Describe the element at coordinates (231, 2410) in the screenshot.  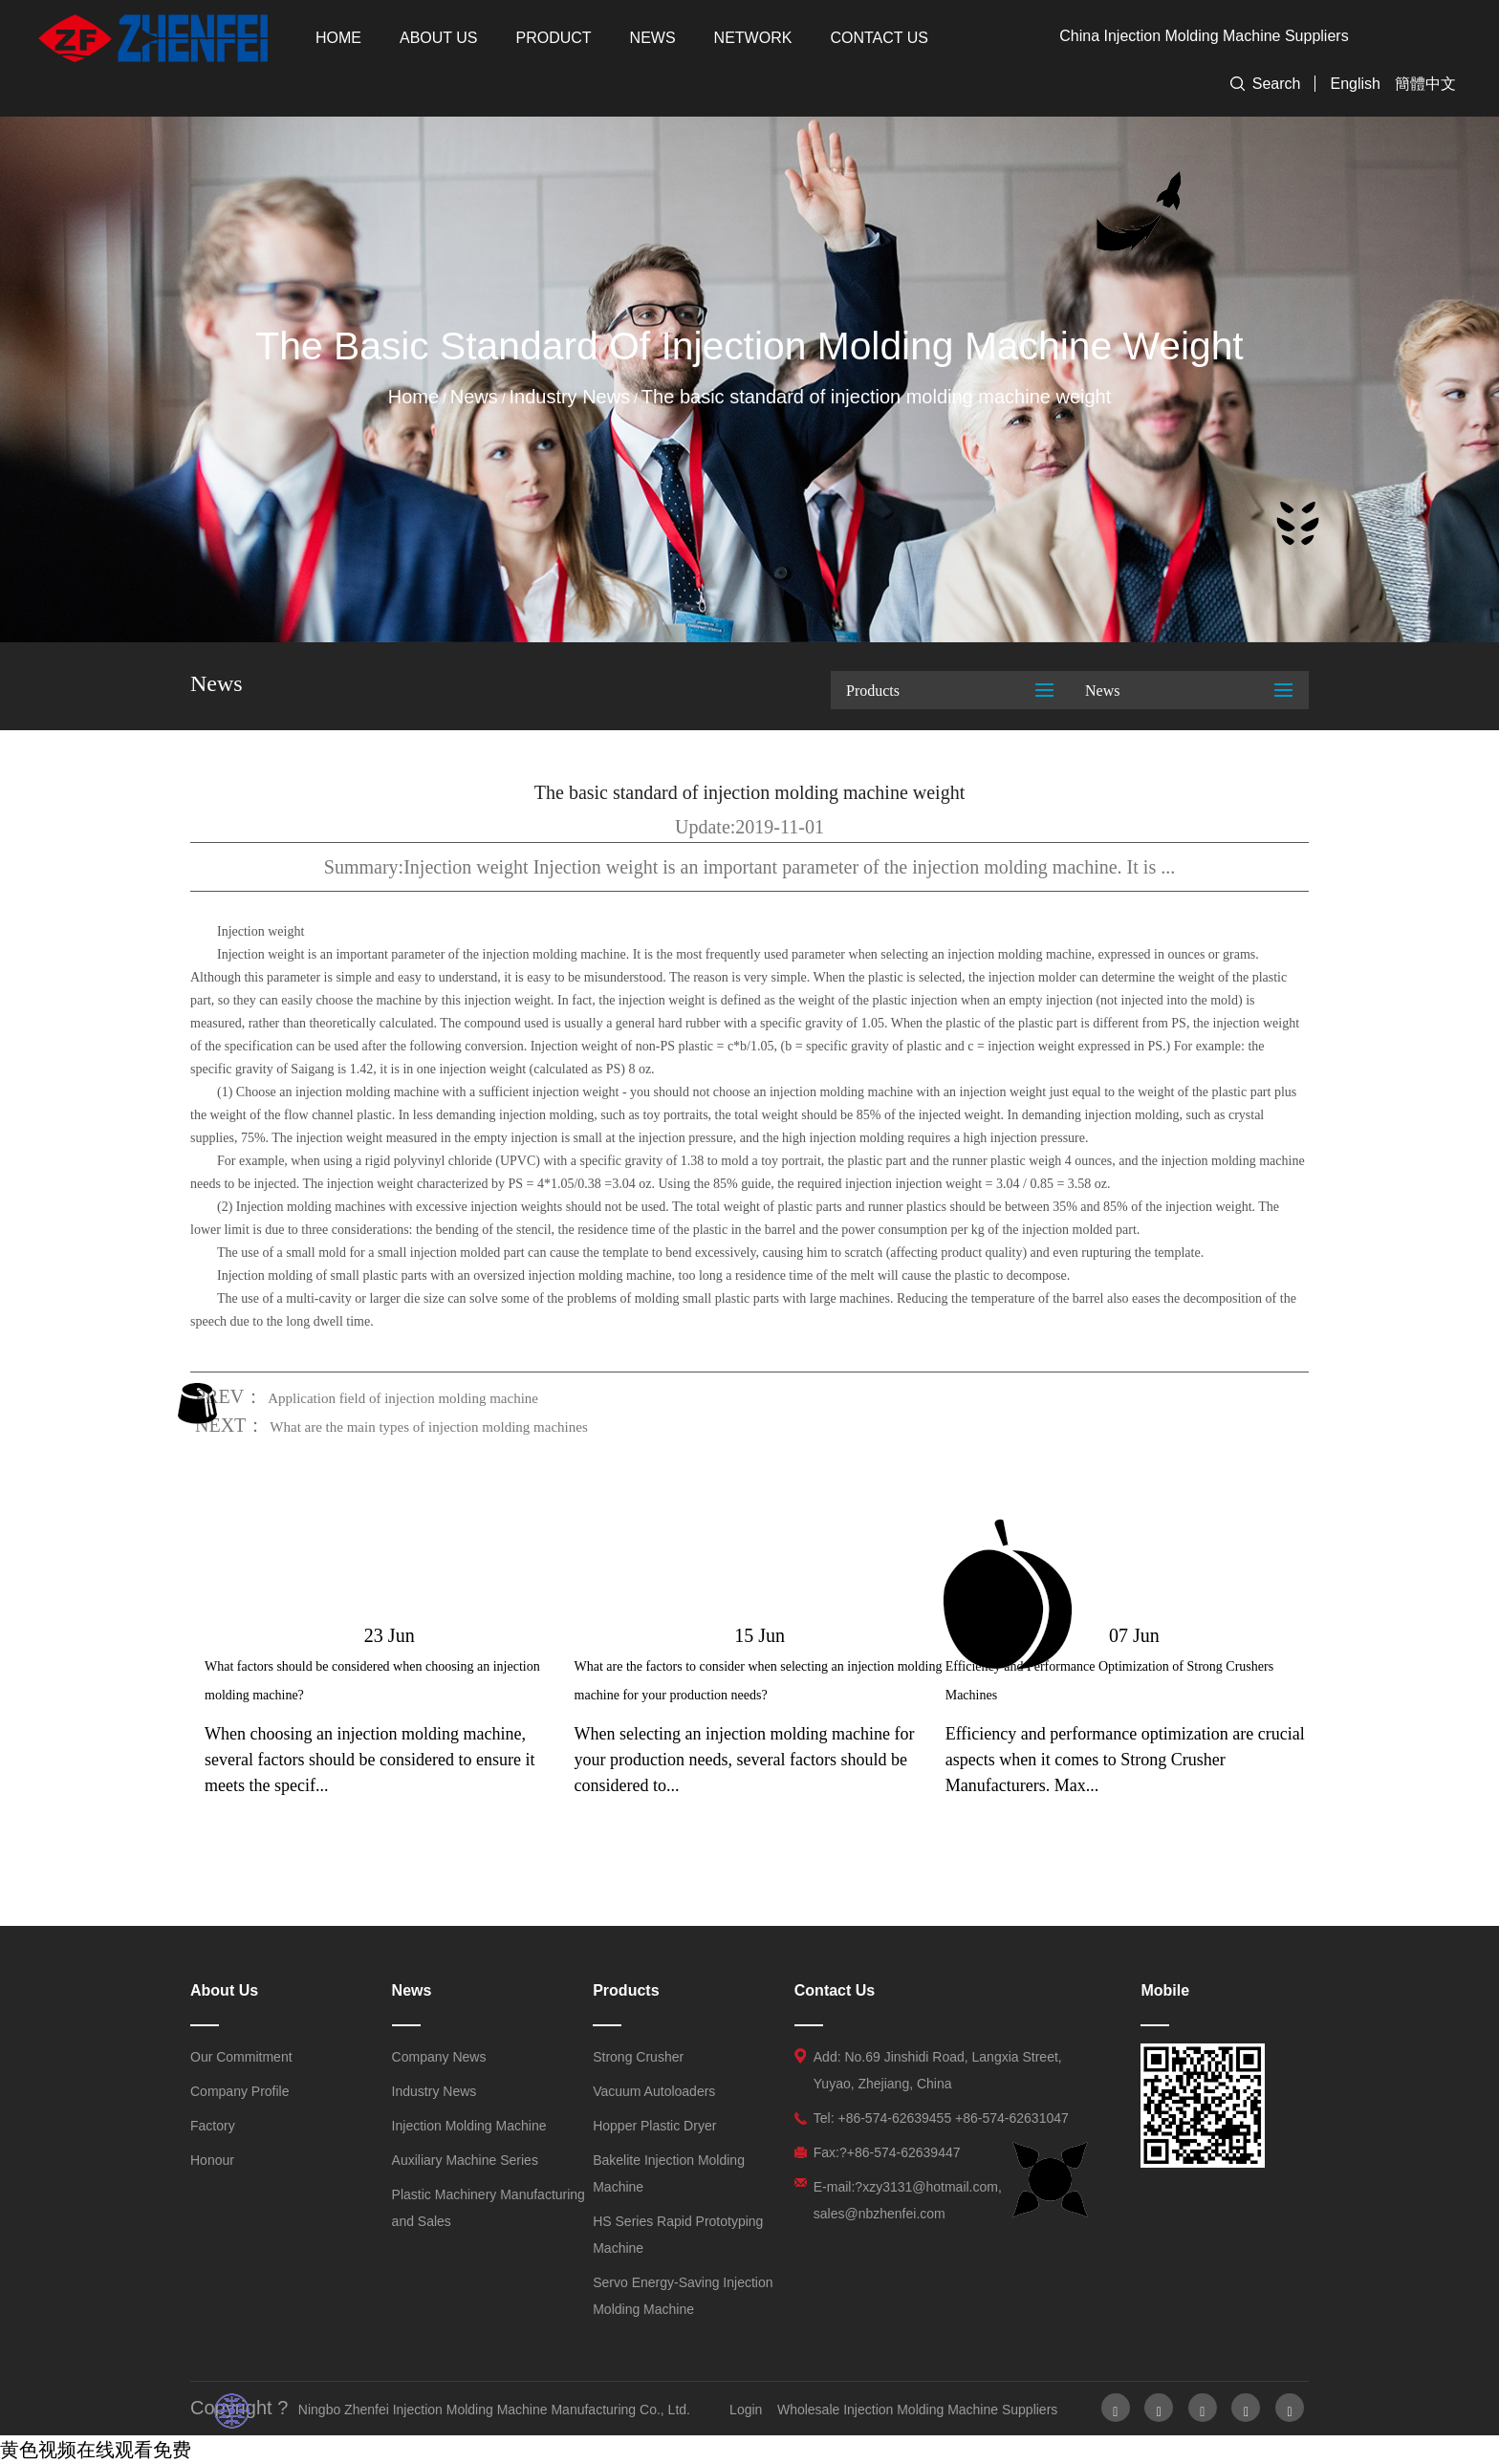
I see `access cage or enclosure settings in a game` at that location.